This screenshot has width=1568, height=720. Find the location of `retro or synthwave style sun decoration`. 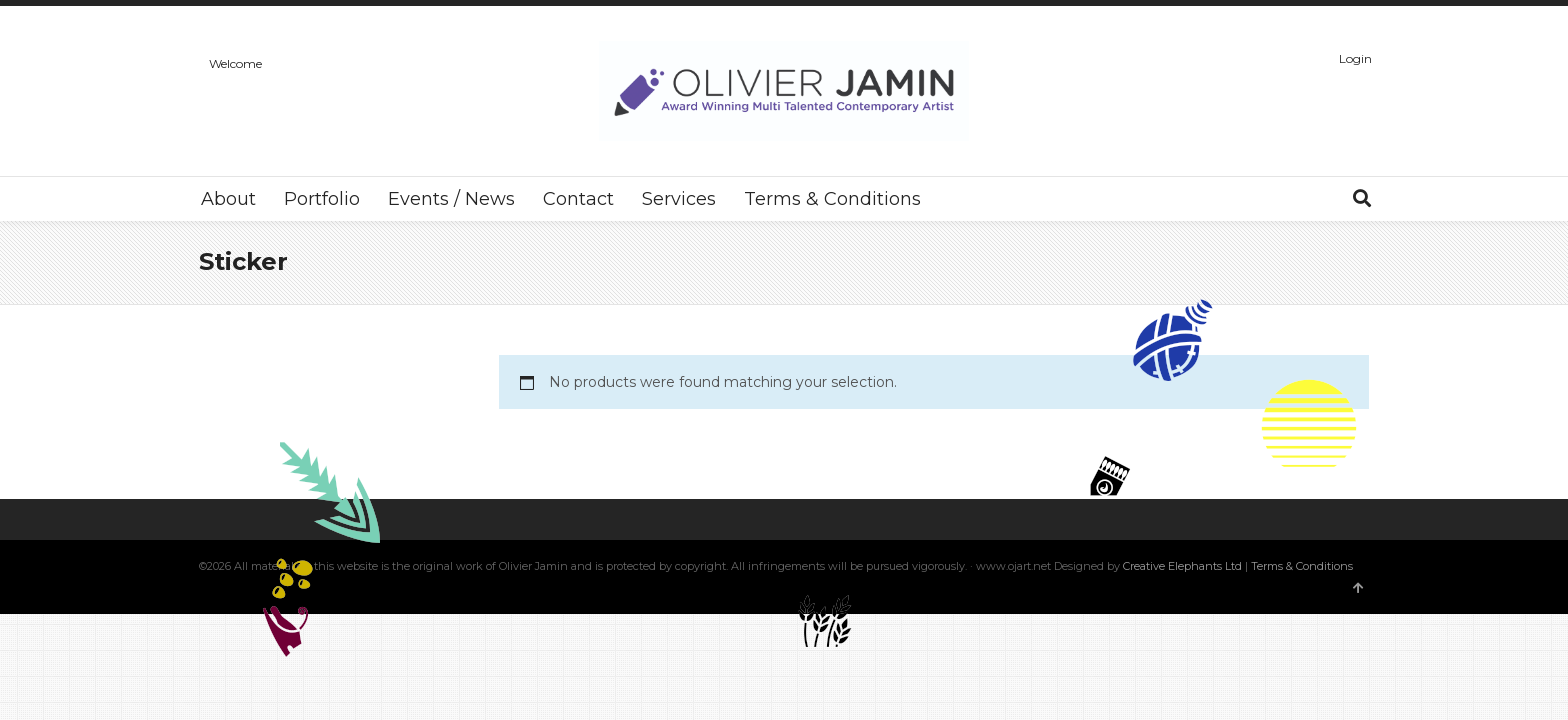

retro or synthwave style sun decoration is located at coordinates (1309, 427).